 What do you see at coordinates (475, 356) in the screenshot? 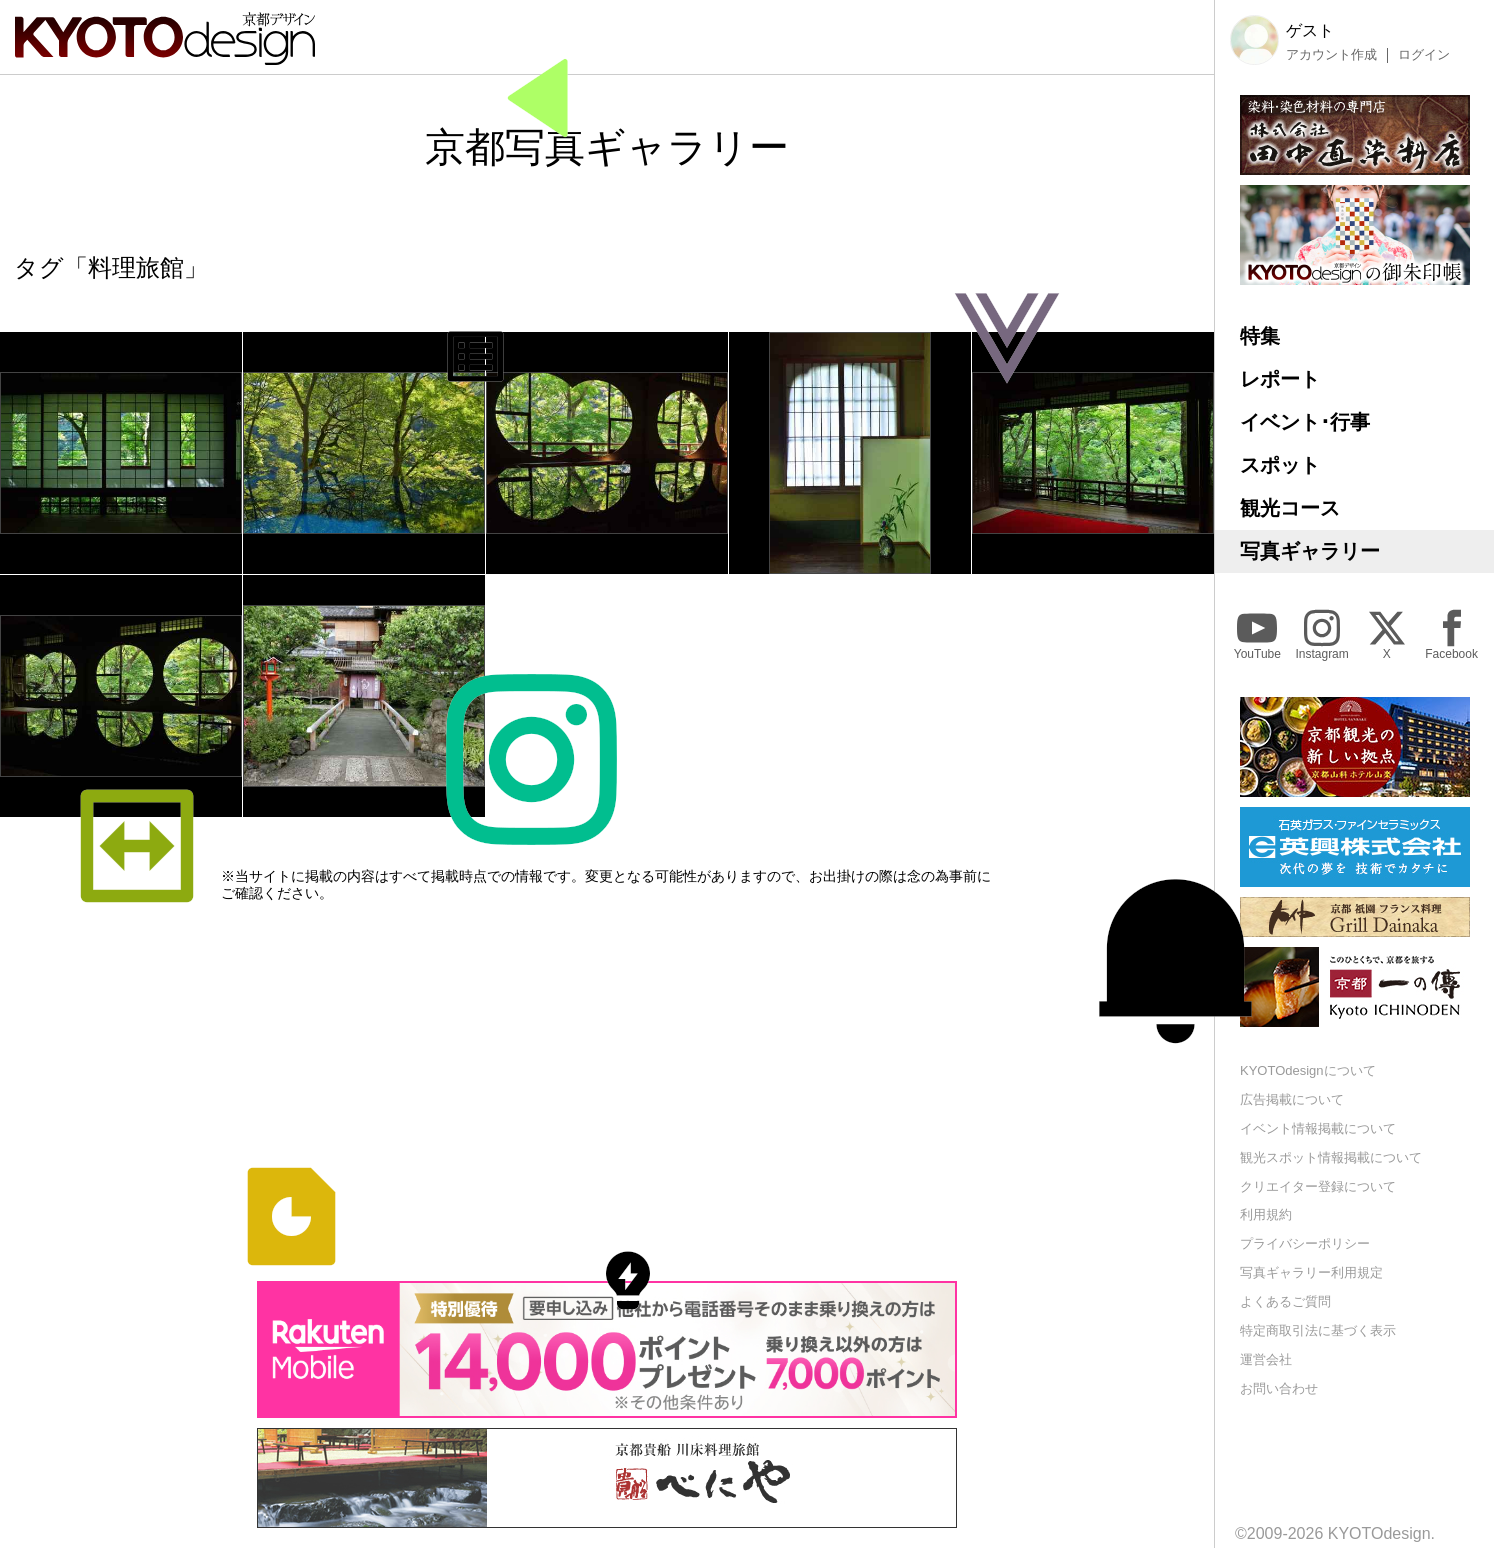
I see `switch to list view` at bounding box center [475, 356].